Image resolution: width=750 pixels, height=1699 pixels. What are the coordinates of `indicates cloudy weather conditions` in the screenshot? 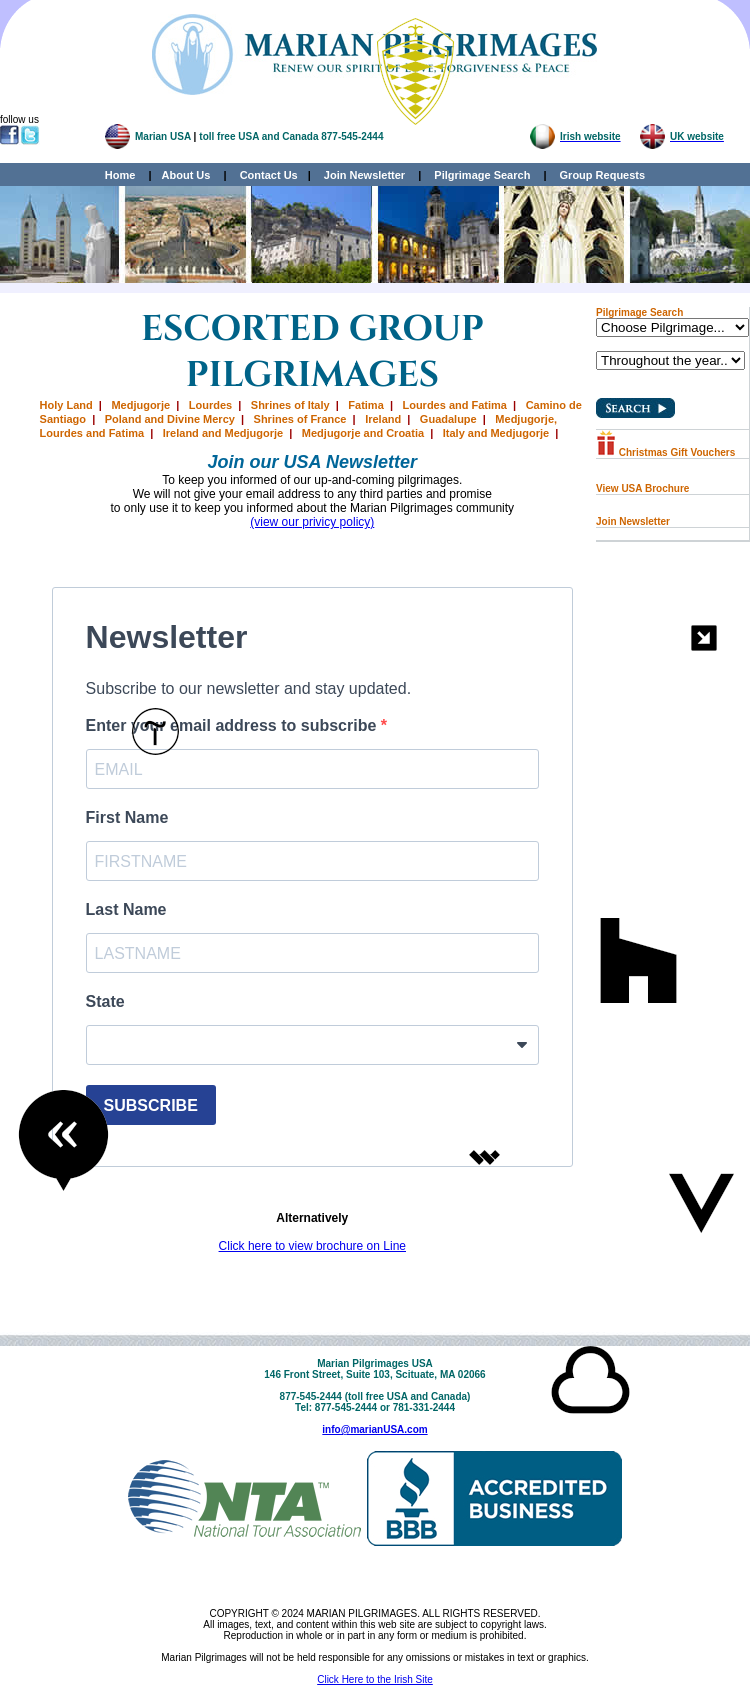 It's located at (590, 1381).